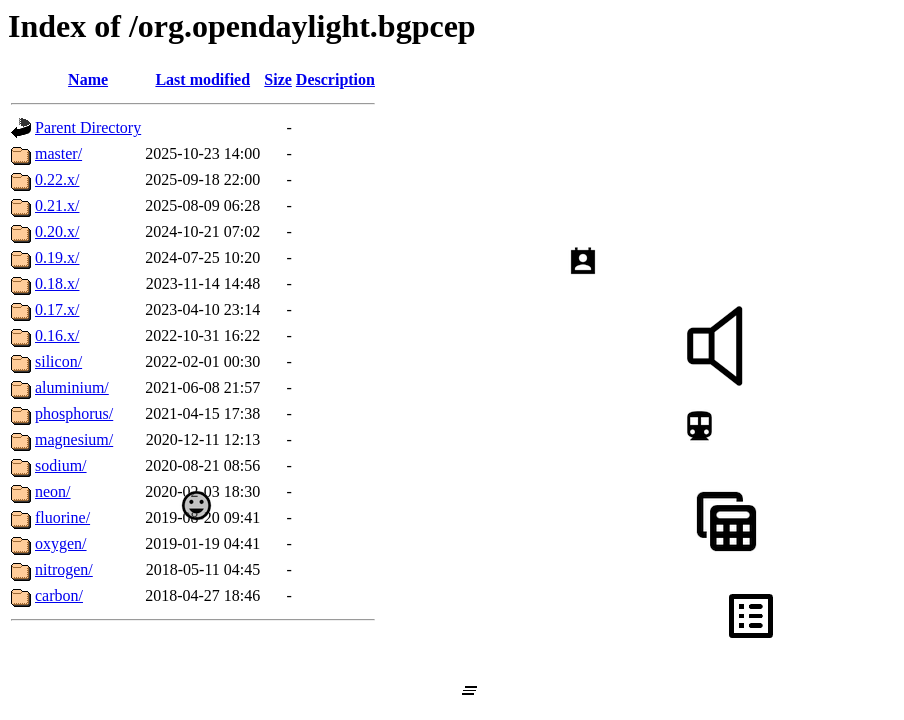  What do you see at coordinates (699, 426) in the screenshot?
I see `get public transit directions` at bounding box center [699, 426].